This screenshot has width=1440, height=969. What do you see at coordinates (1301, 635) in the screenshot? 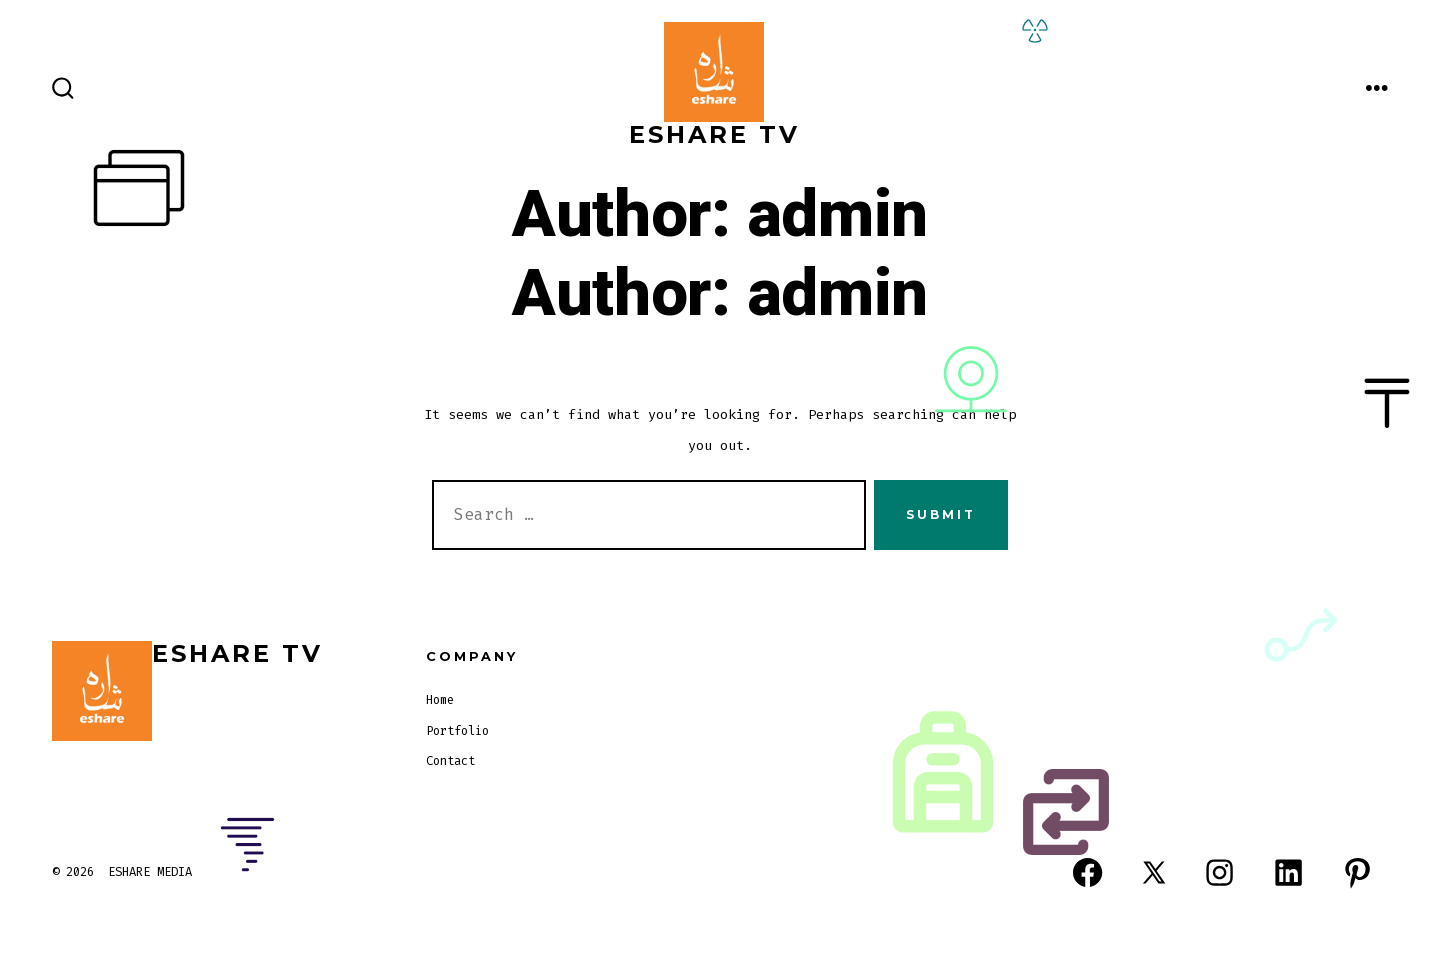
I see `indicates a workflow or process flow direction` at bounding box center [1301, 635].